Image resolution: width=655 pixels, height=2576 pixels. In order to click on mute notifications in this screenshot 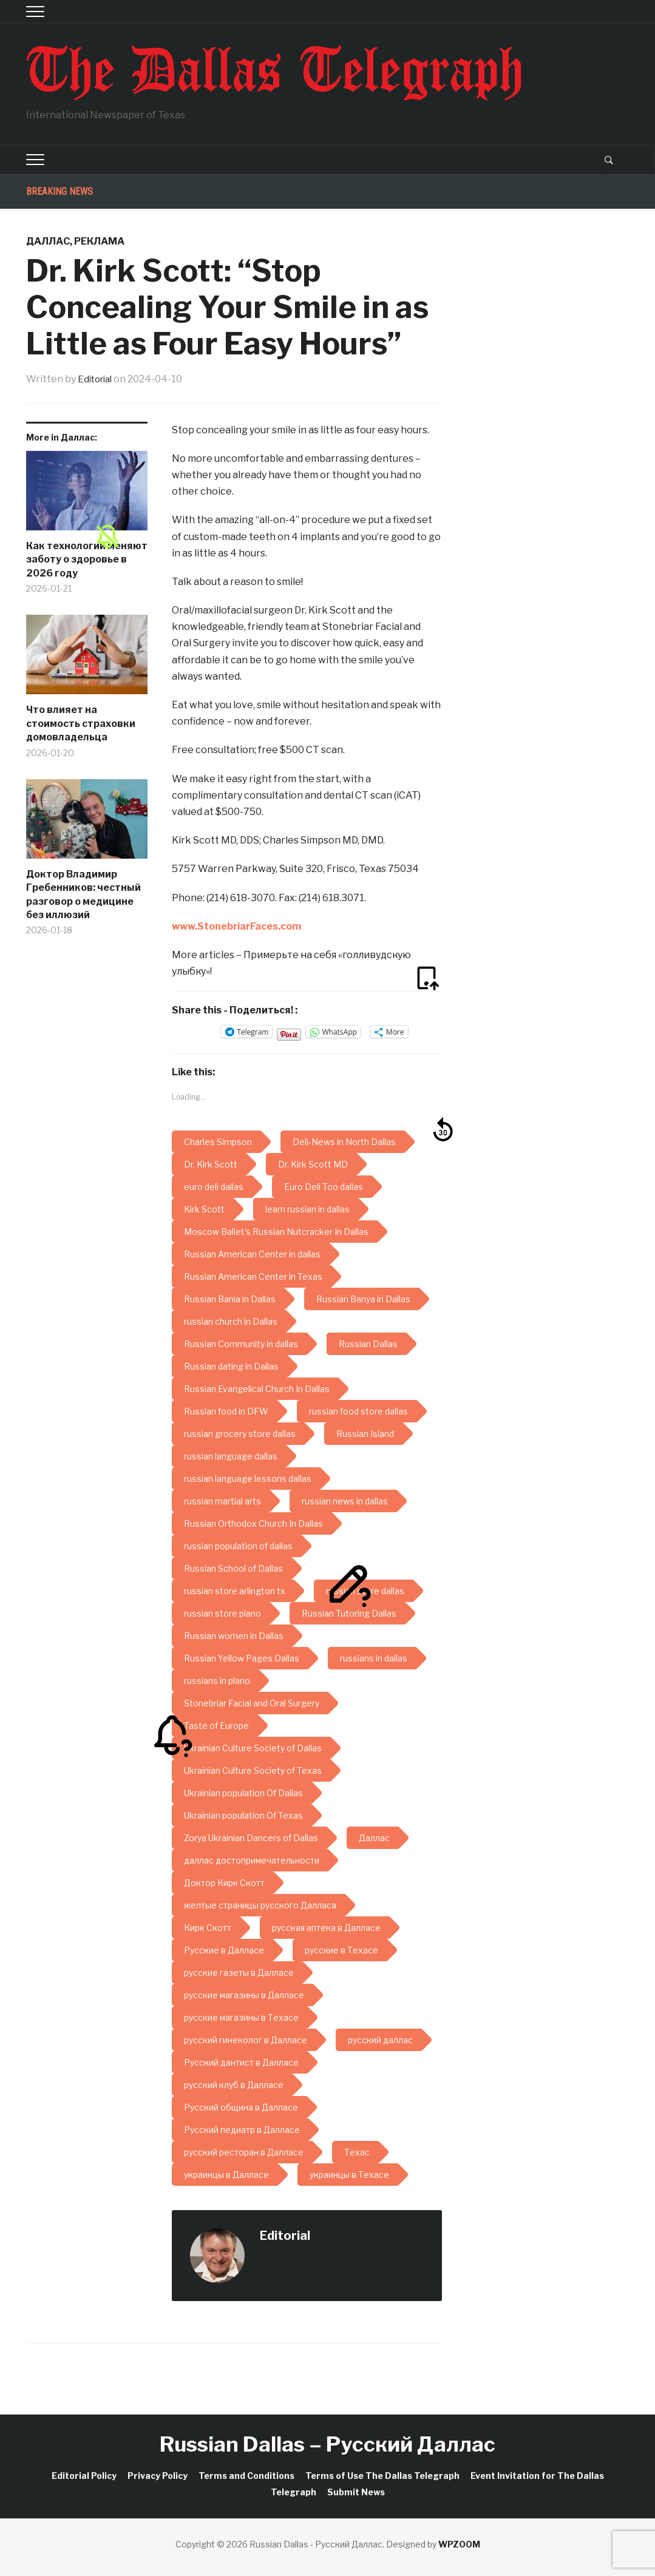, I will do `click(107, 536)`.